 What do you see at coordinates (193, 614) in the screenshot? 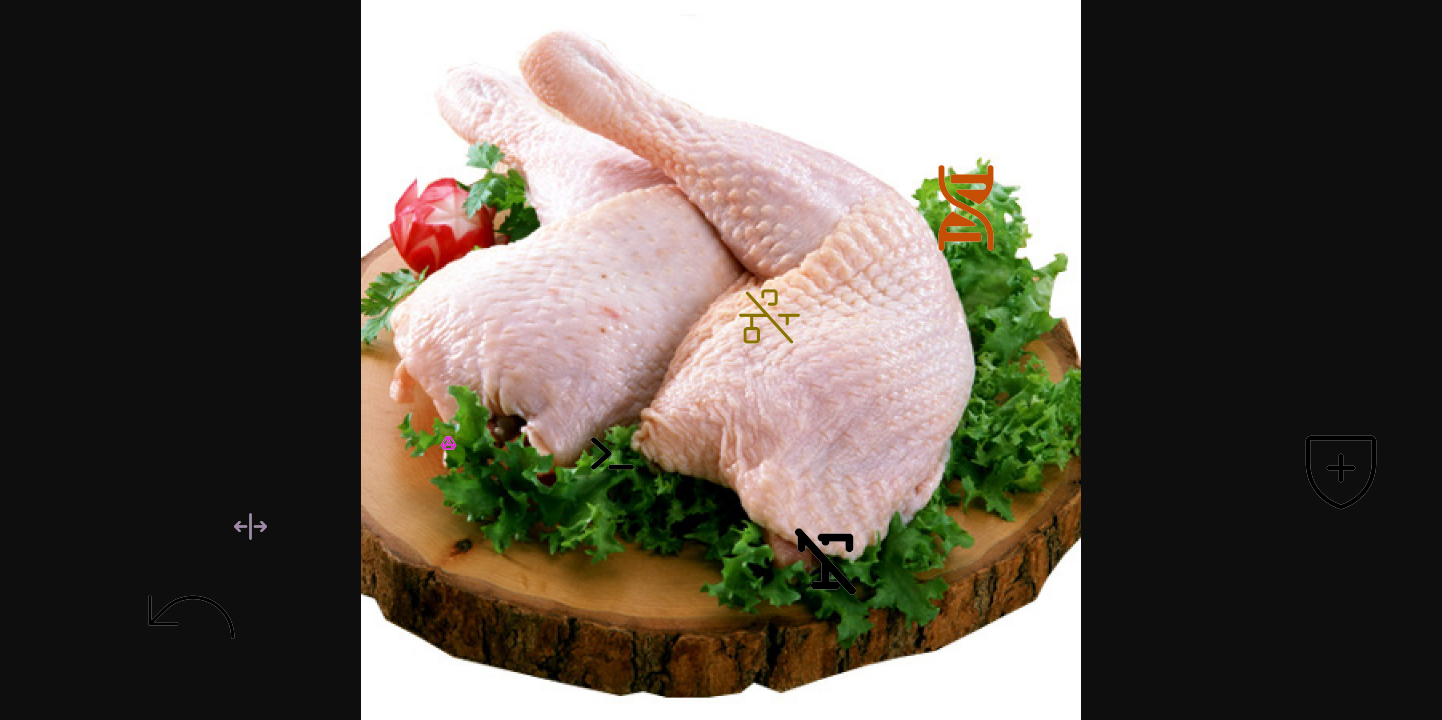
I see `undo previous action` at bounding box center [193, 614].